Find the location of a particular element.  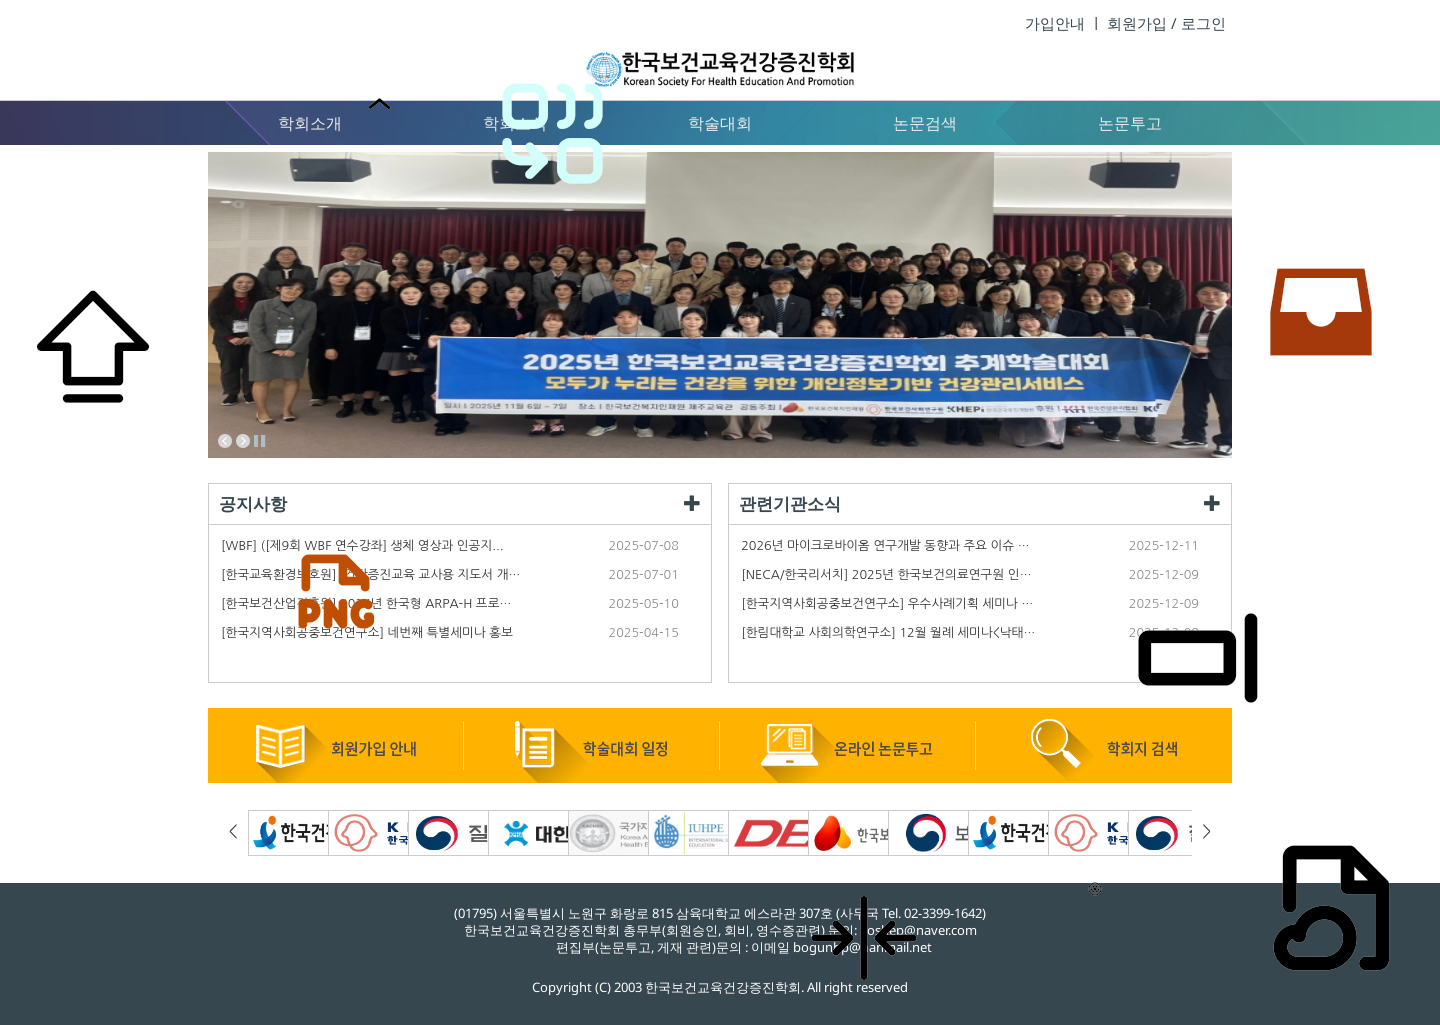

collapse or minimize horizontal content is located at coordinates (864, 938).